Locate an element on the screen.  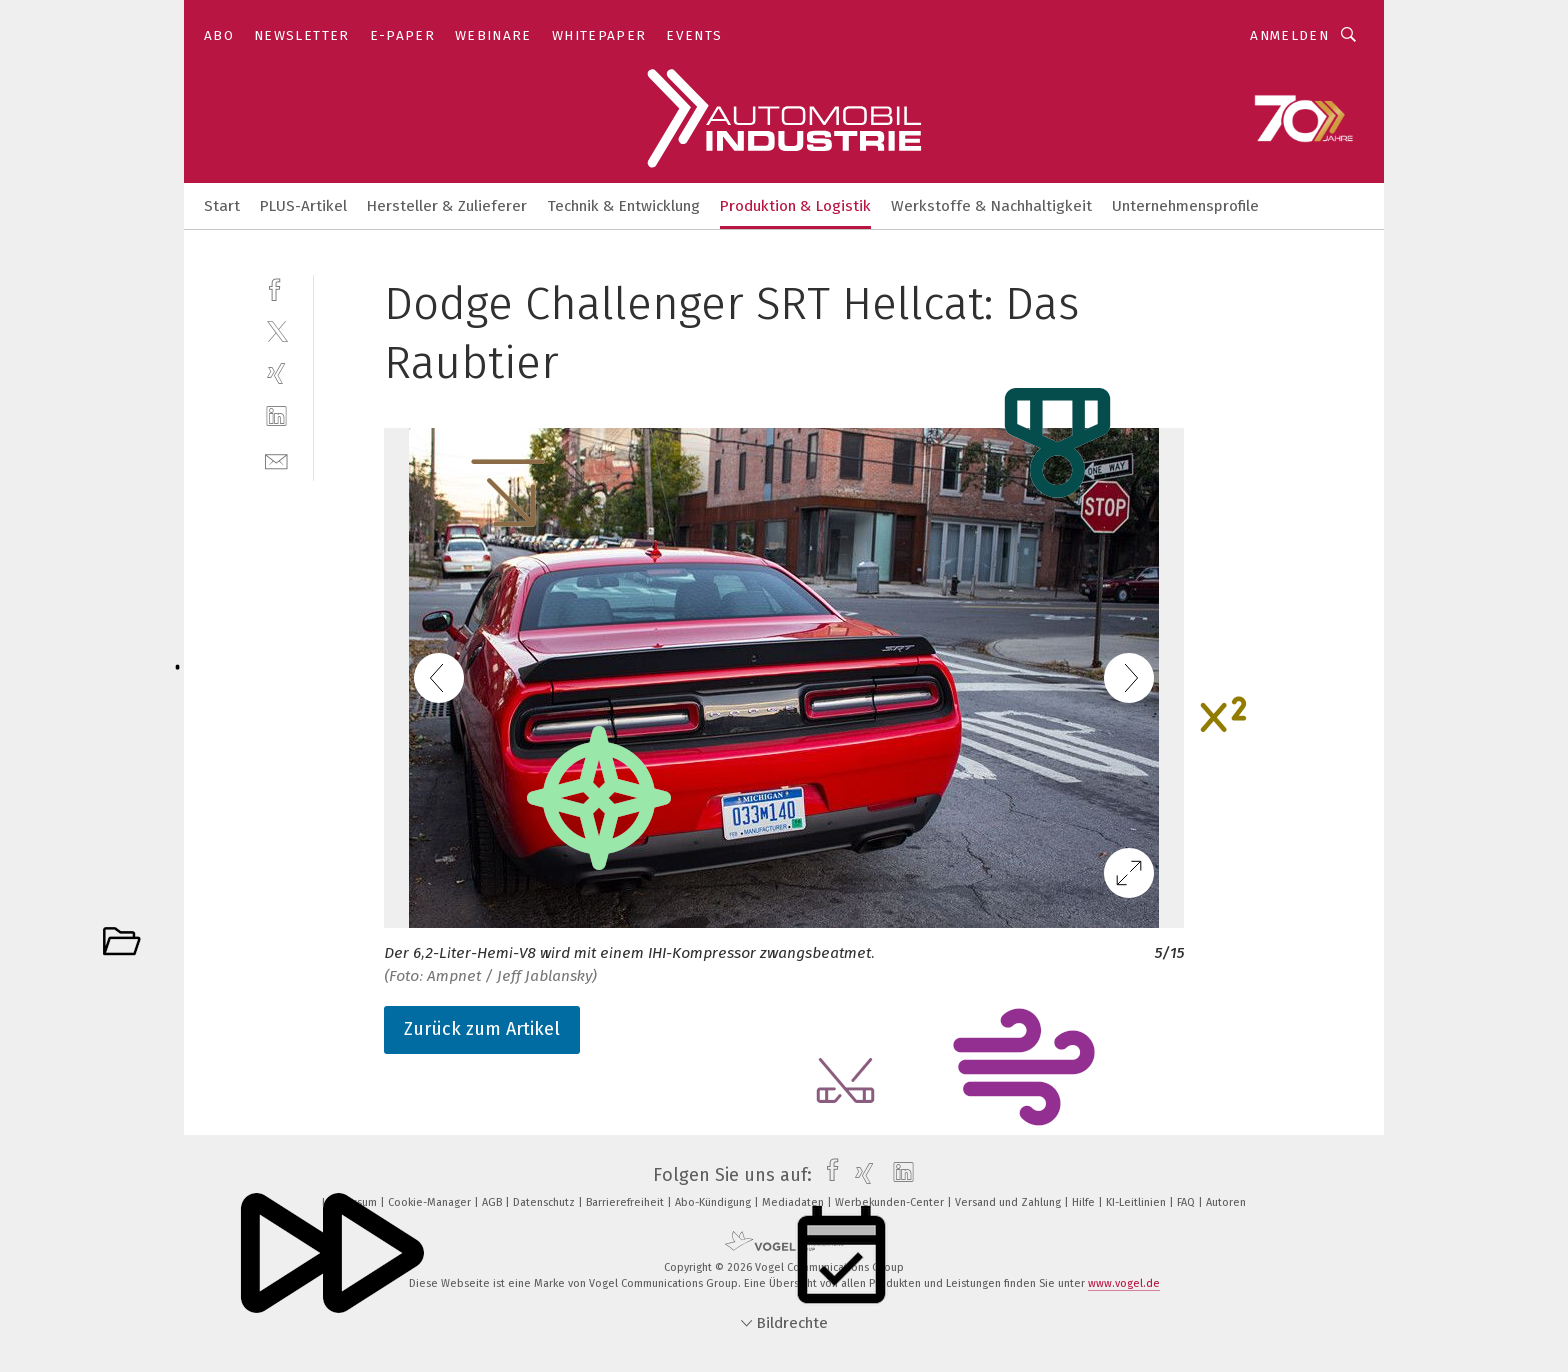
view achievements or awards is located at coordinates (1057, 436).